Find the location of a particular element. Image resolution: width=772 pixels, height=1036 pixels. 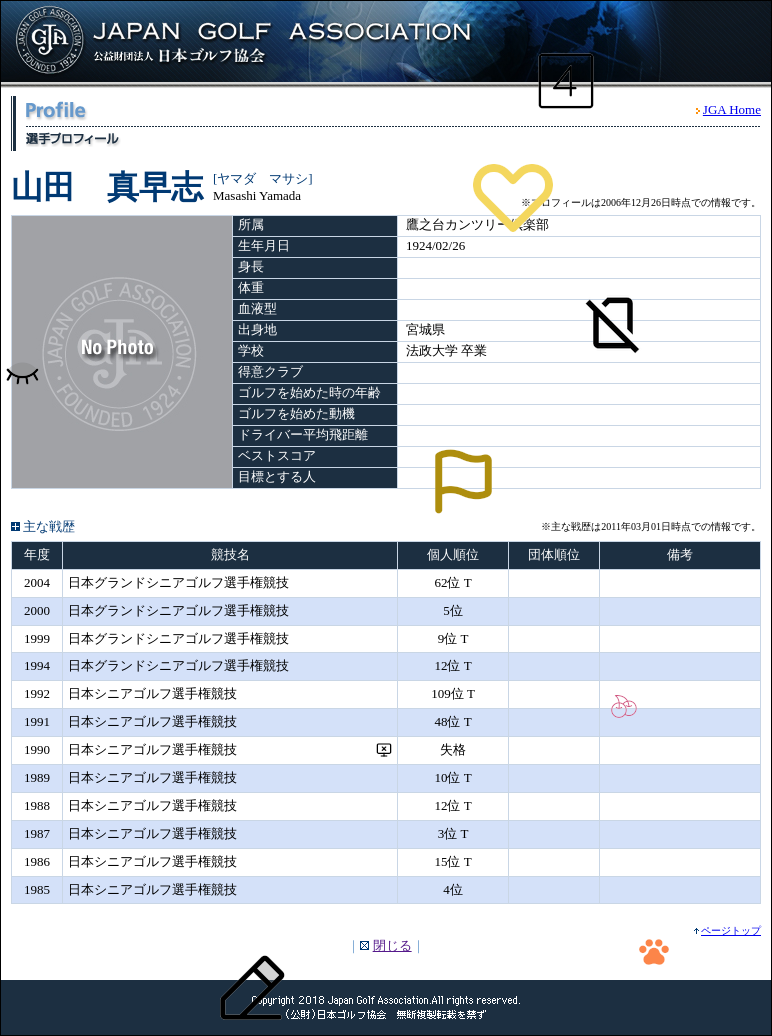

access pet-related features or settings is located at coordinates (654, 952).